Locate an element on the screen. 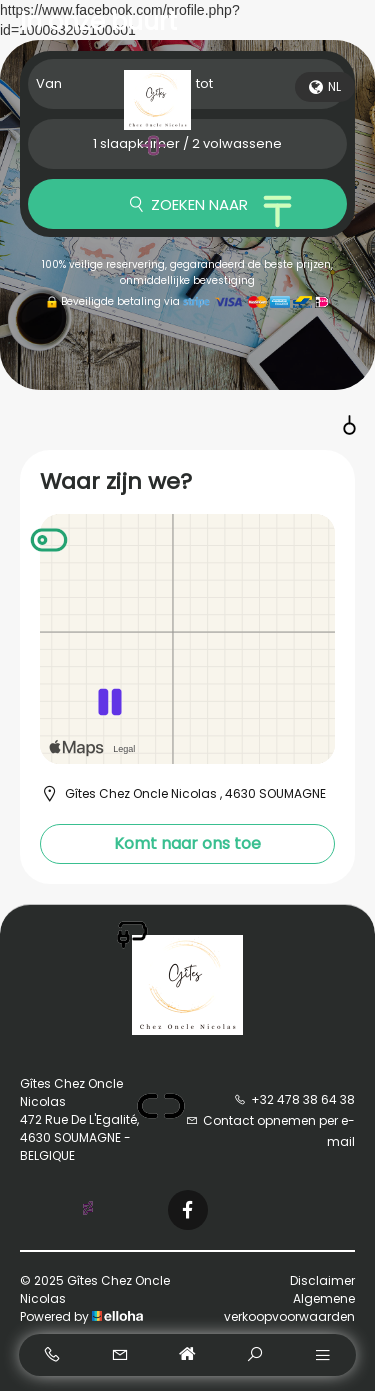 The width and height of the screenshot is (375, 1391). battery currently charging at medium level is located at coordinates (133, 931).